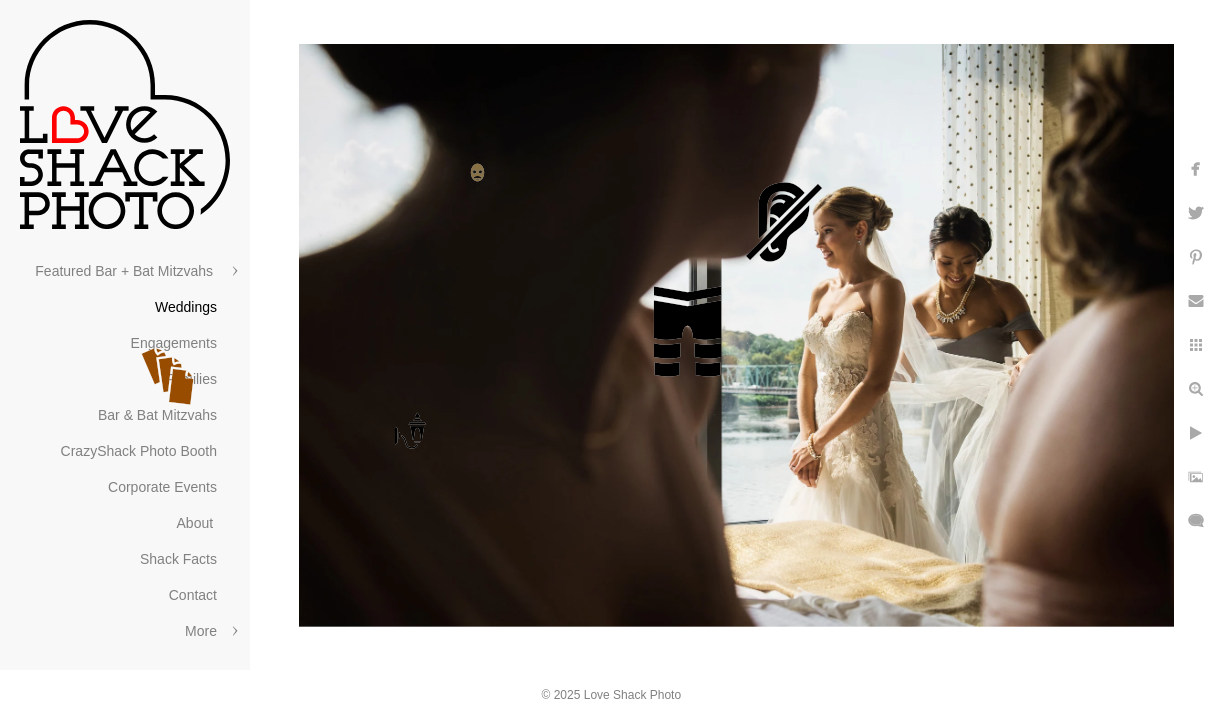 This screenshot has width=1223, height=720. What do you see at coordinates (687, 331) in the screenshot?
I see `equip armored leg gear` at bounding box center [687, 331].